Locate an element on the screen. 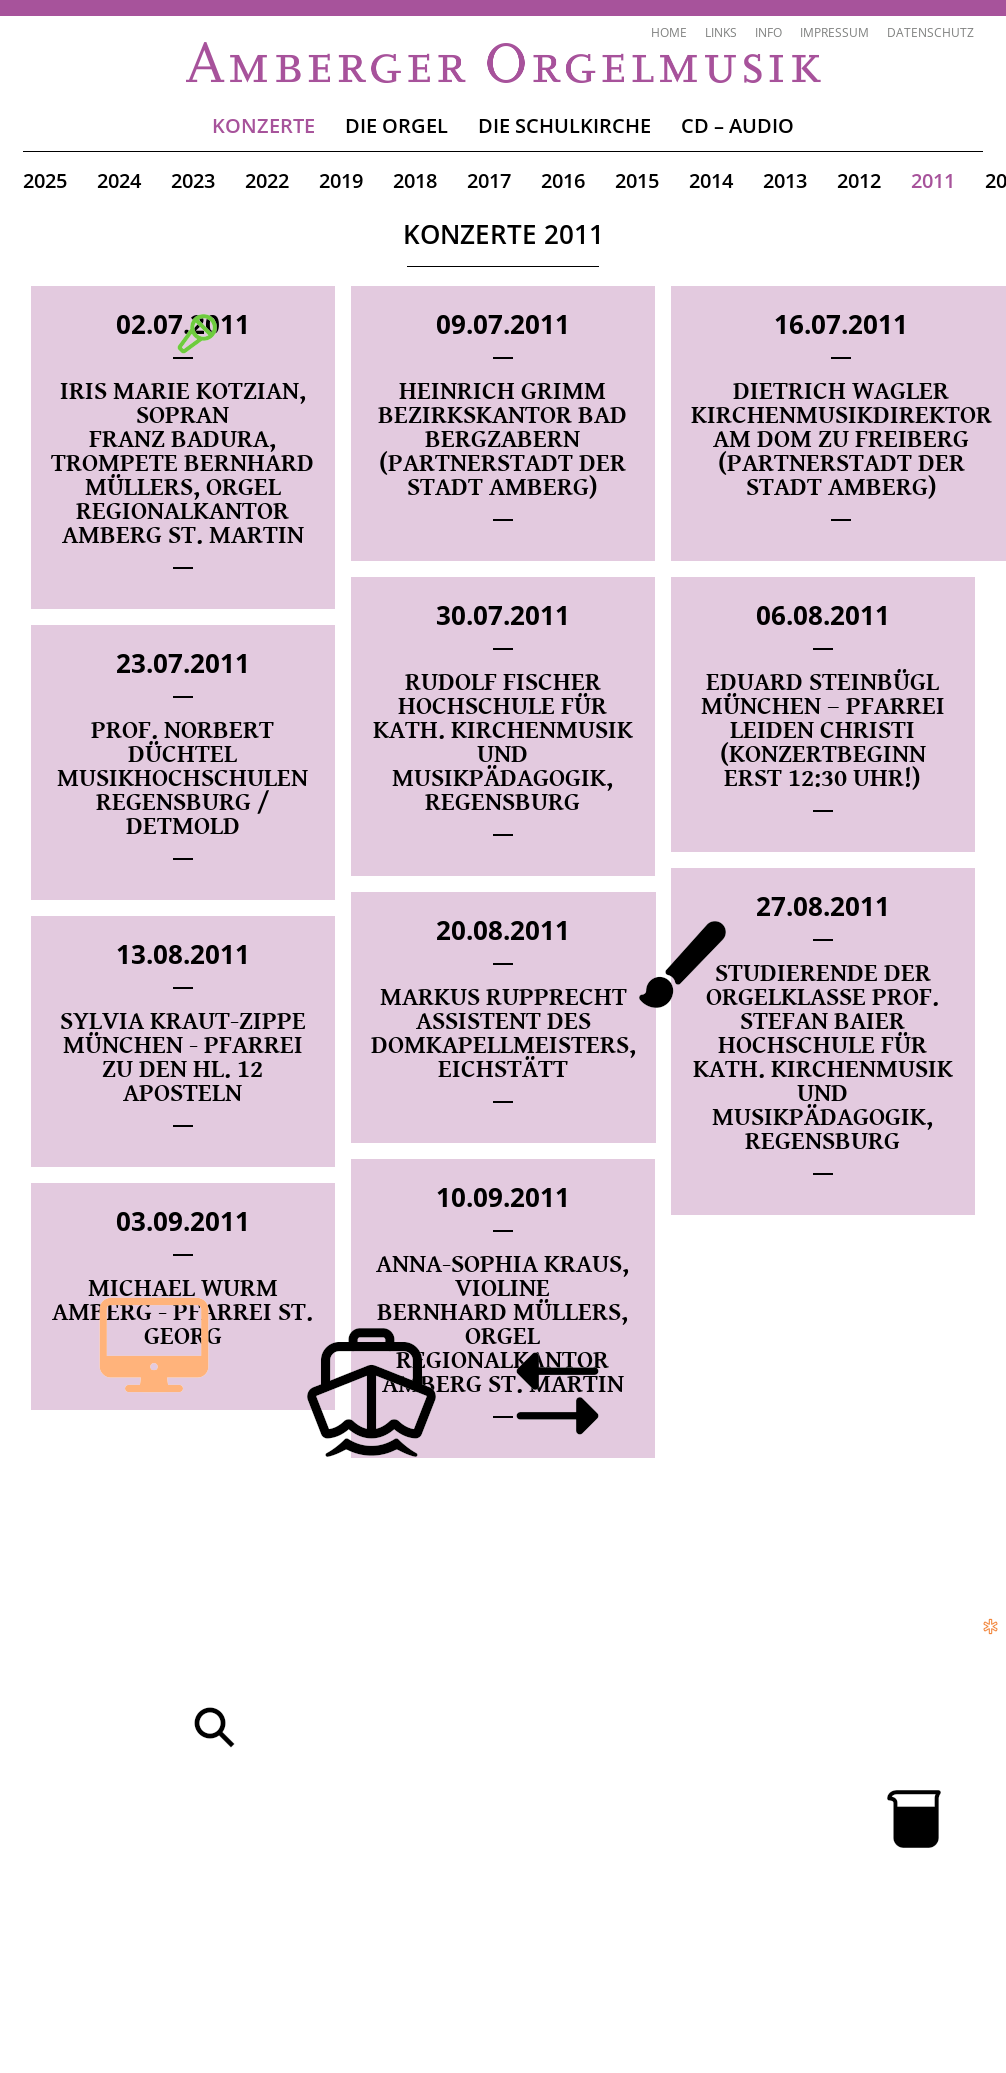 This screenshot has height=2073, width=1006. access medical or health-related features is located at coordinates (990, 1626).